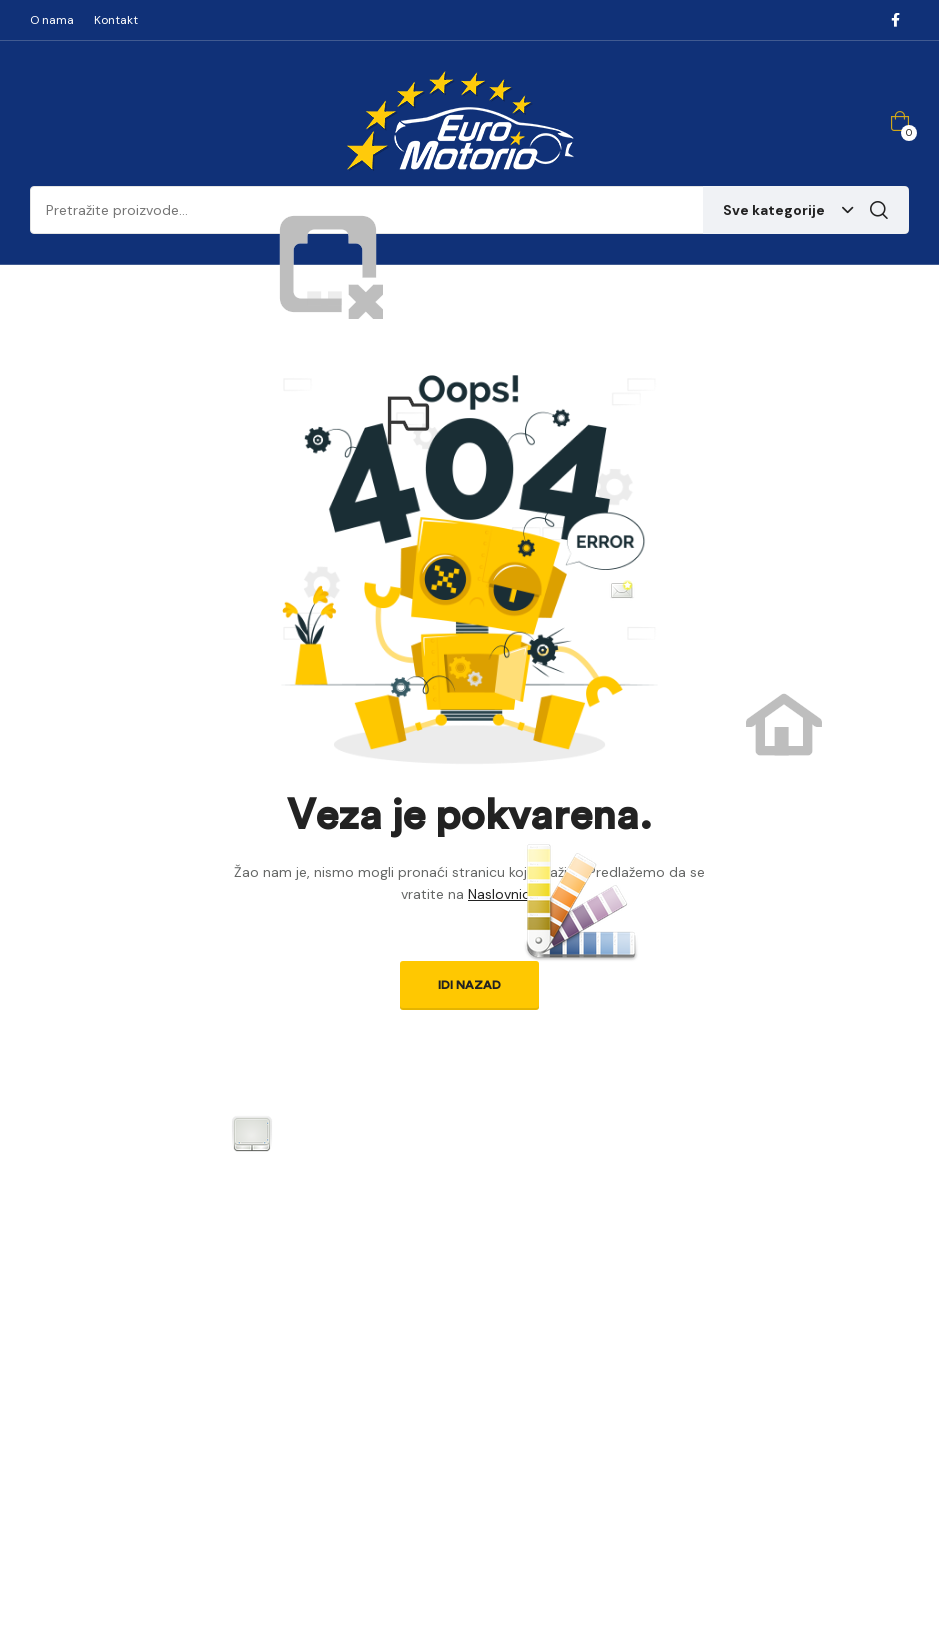 Image resolution: width=939 pixels, height=1643 pixels. What do you see at coordinates (784, 727) in the screenshot?
I see `navigate to home screen or directory` at bounding box center [784, 727].